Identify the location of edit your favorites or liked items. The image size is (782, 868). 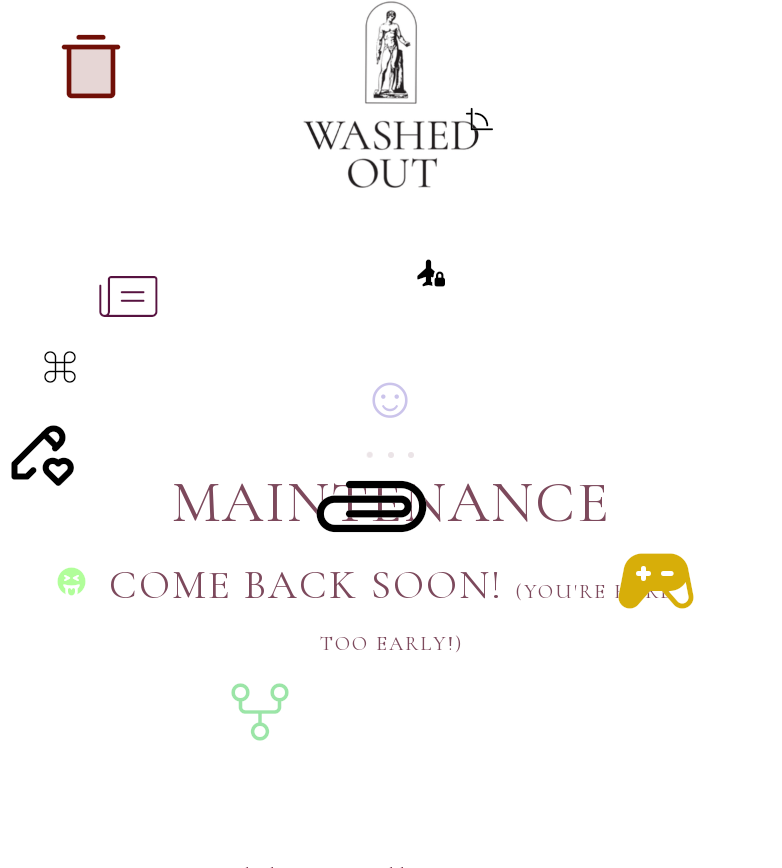
(39, 451).